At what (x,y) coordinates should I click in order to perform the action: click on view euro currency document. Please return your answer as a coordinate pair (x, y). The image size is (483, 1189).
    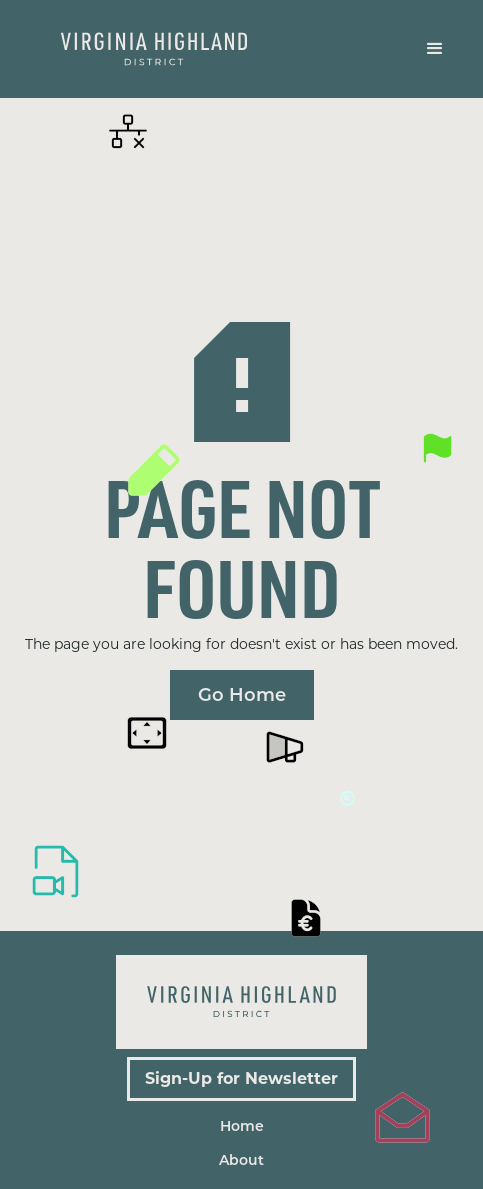
    Looking at the image, I should click on (306, 918).